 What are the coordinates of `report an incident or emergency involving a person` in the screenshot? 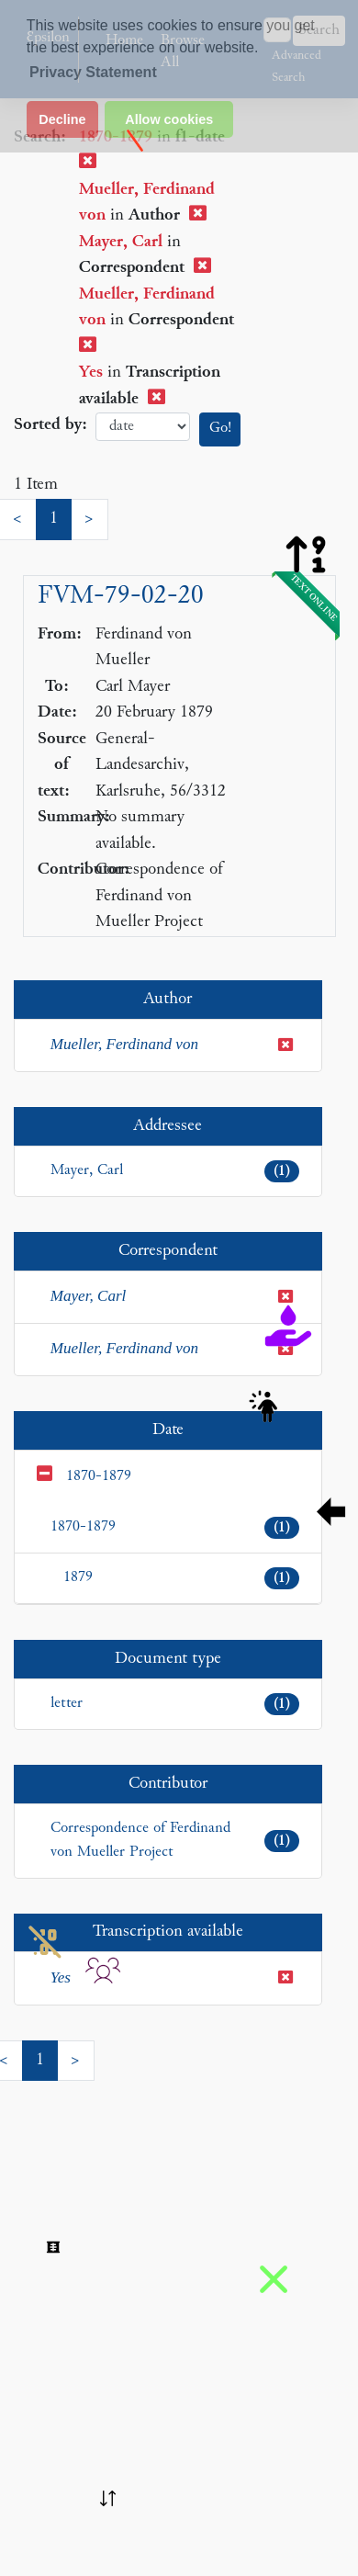 It's located at (265, 1407).